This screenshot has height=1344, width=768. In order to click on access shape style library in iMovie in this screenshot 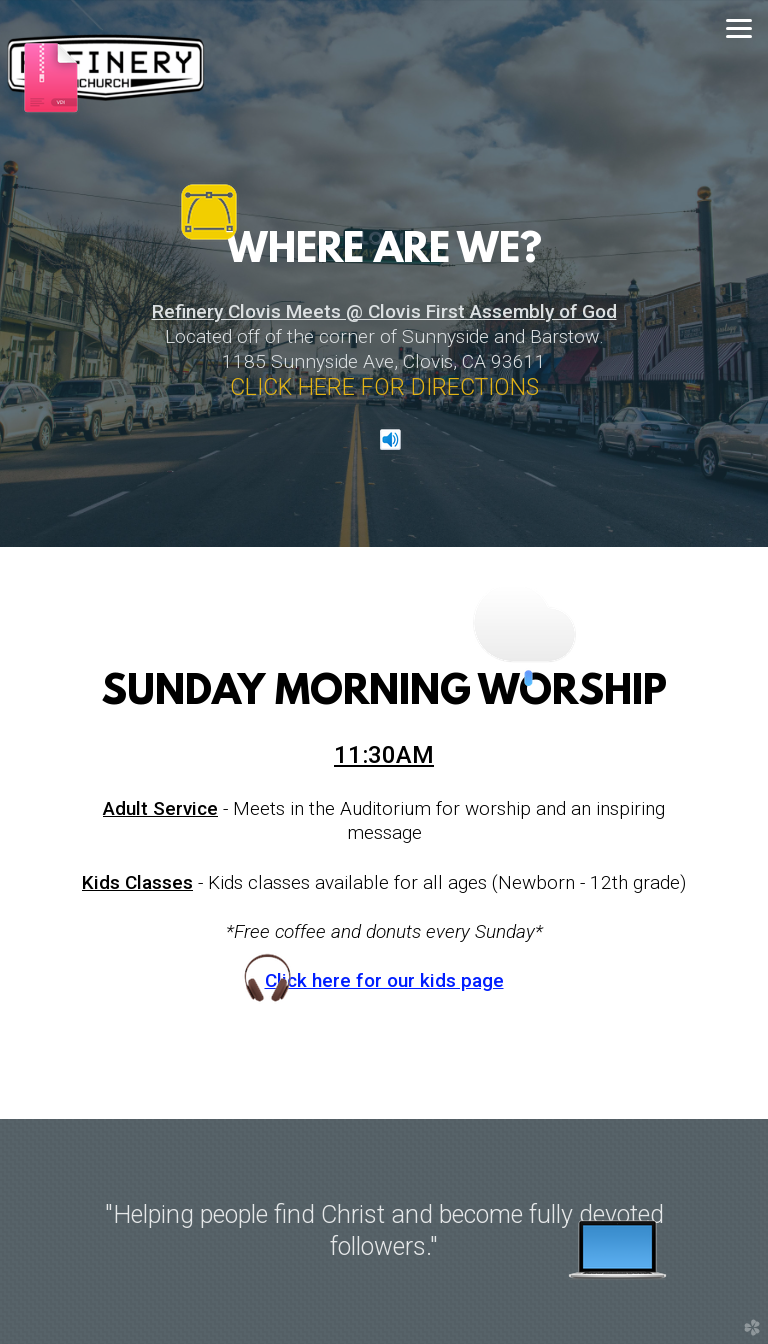, I will do `click(209, 212)`.